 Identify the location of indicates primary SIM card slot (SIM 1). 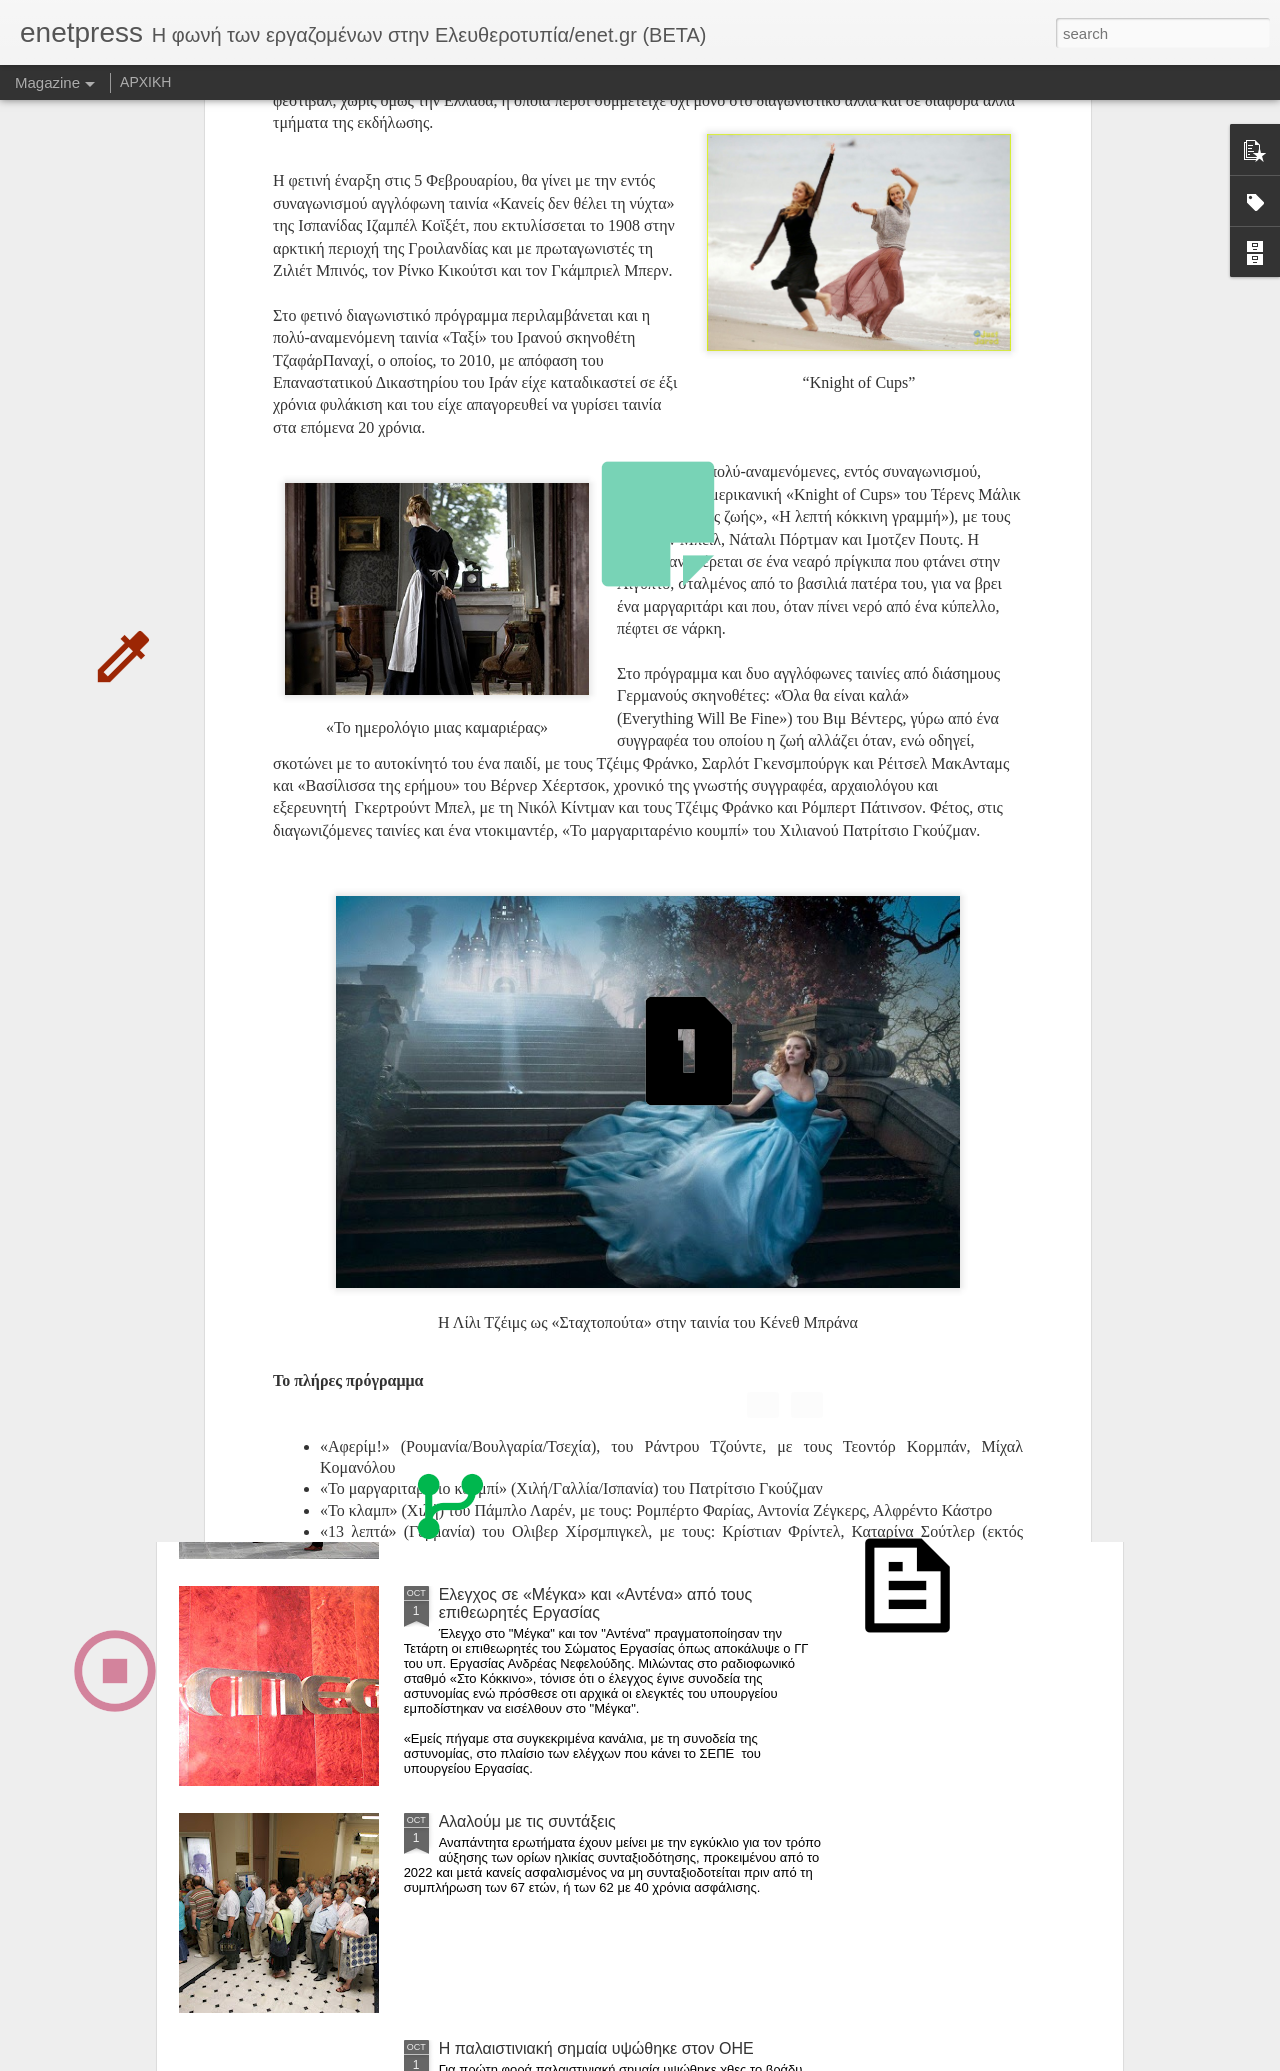
(689, 1051).